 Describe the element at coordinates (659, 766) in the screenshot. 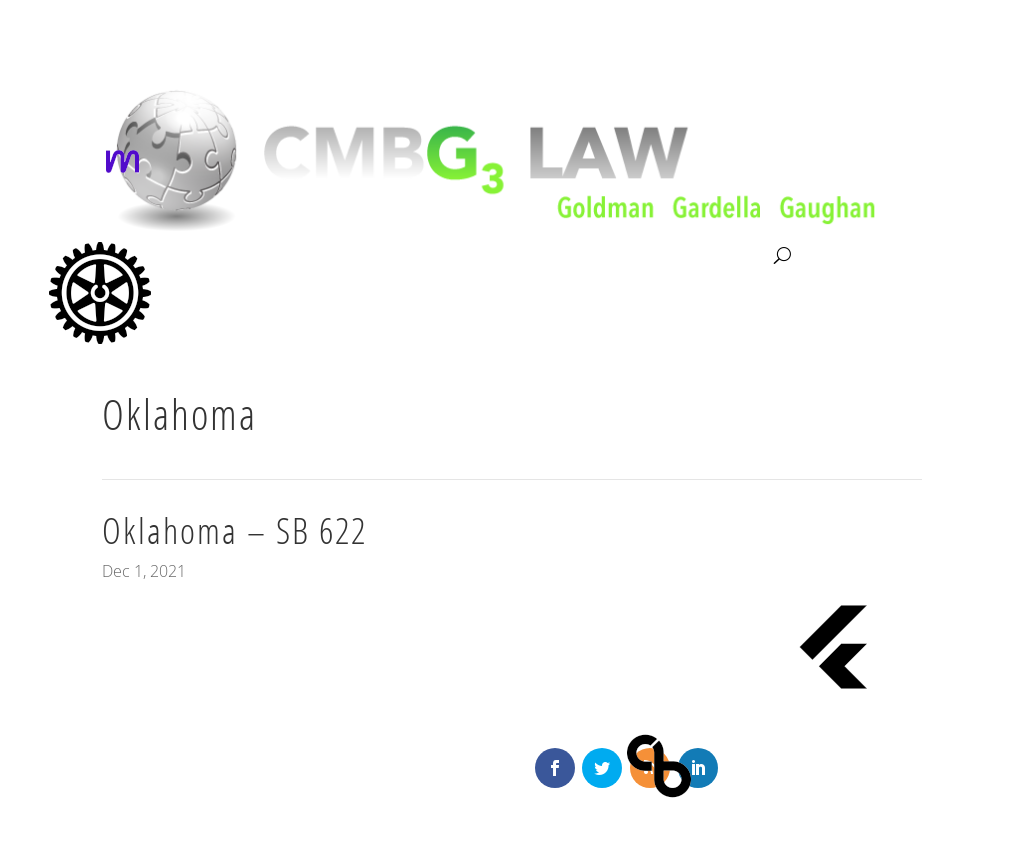

I see `cloudbees company logo` at that location.